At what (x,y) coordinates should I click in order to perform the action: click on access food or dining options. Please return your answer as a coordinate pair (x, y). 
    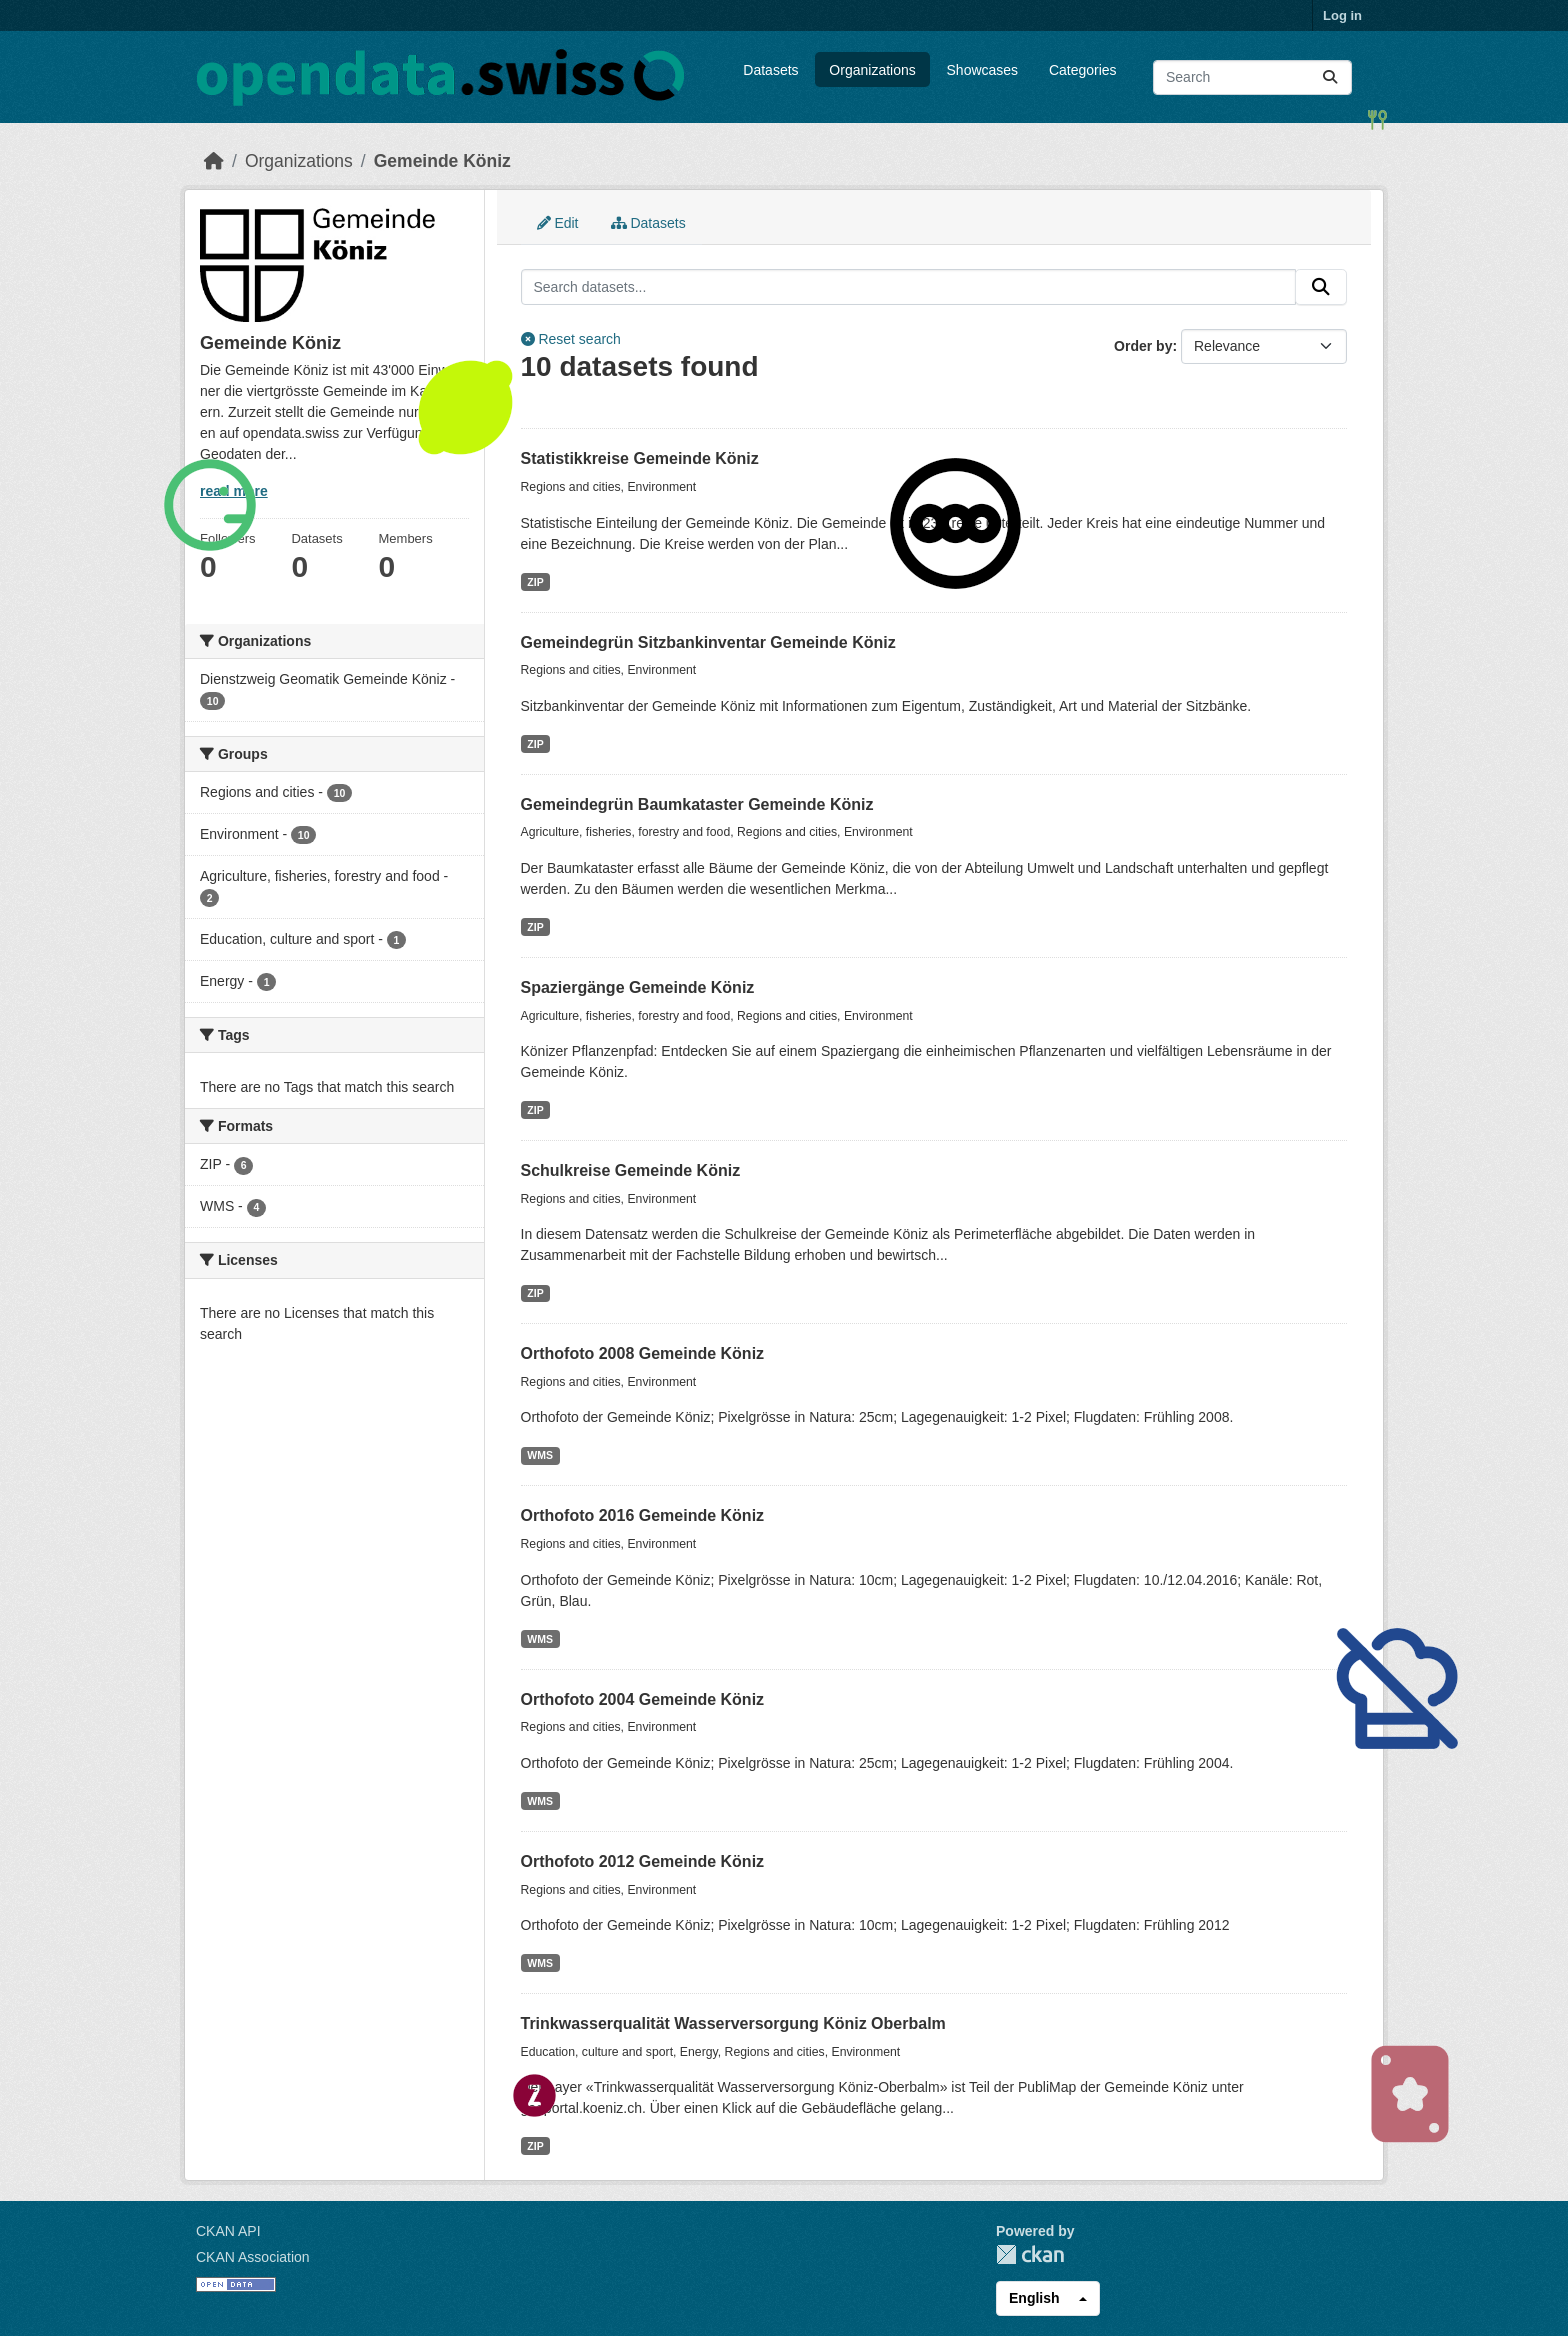
    Looking at the image, I should click on (1377, 119).